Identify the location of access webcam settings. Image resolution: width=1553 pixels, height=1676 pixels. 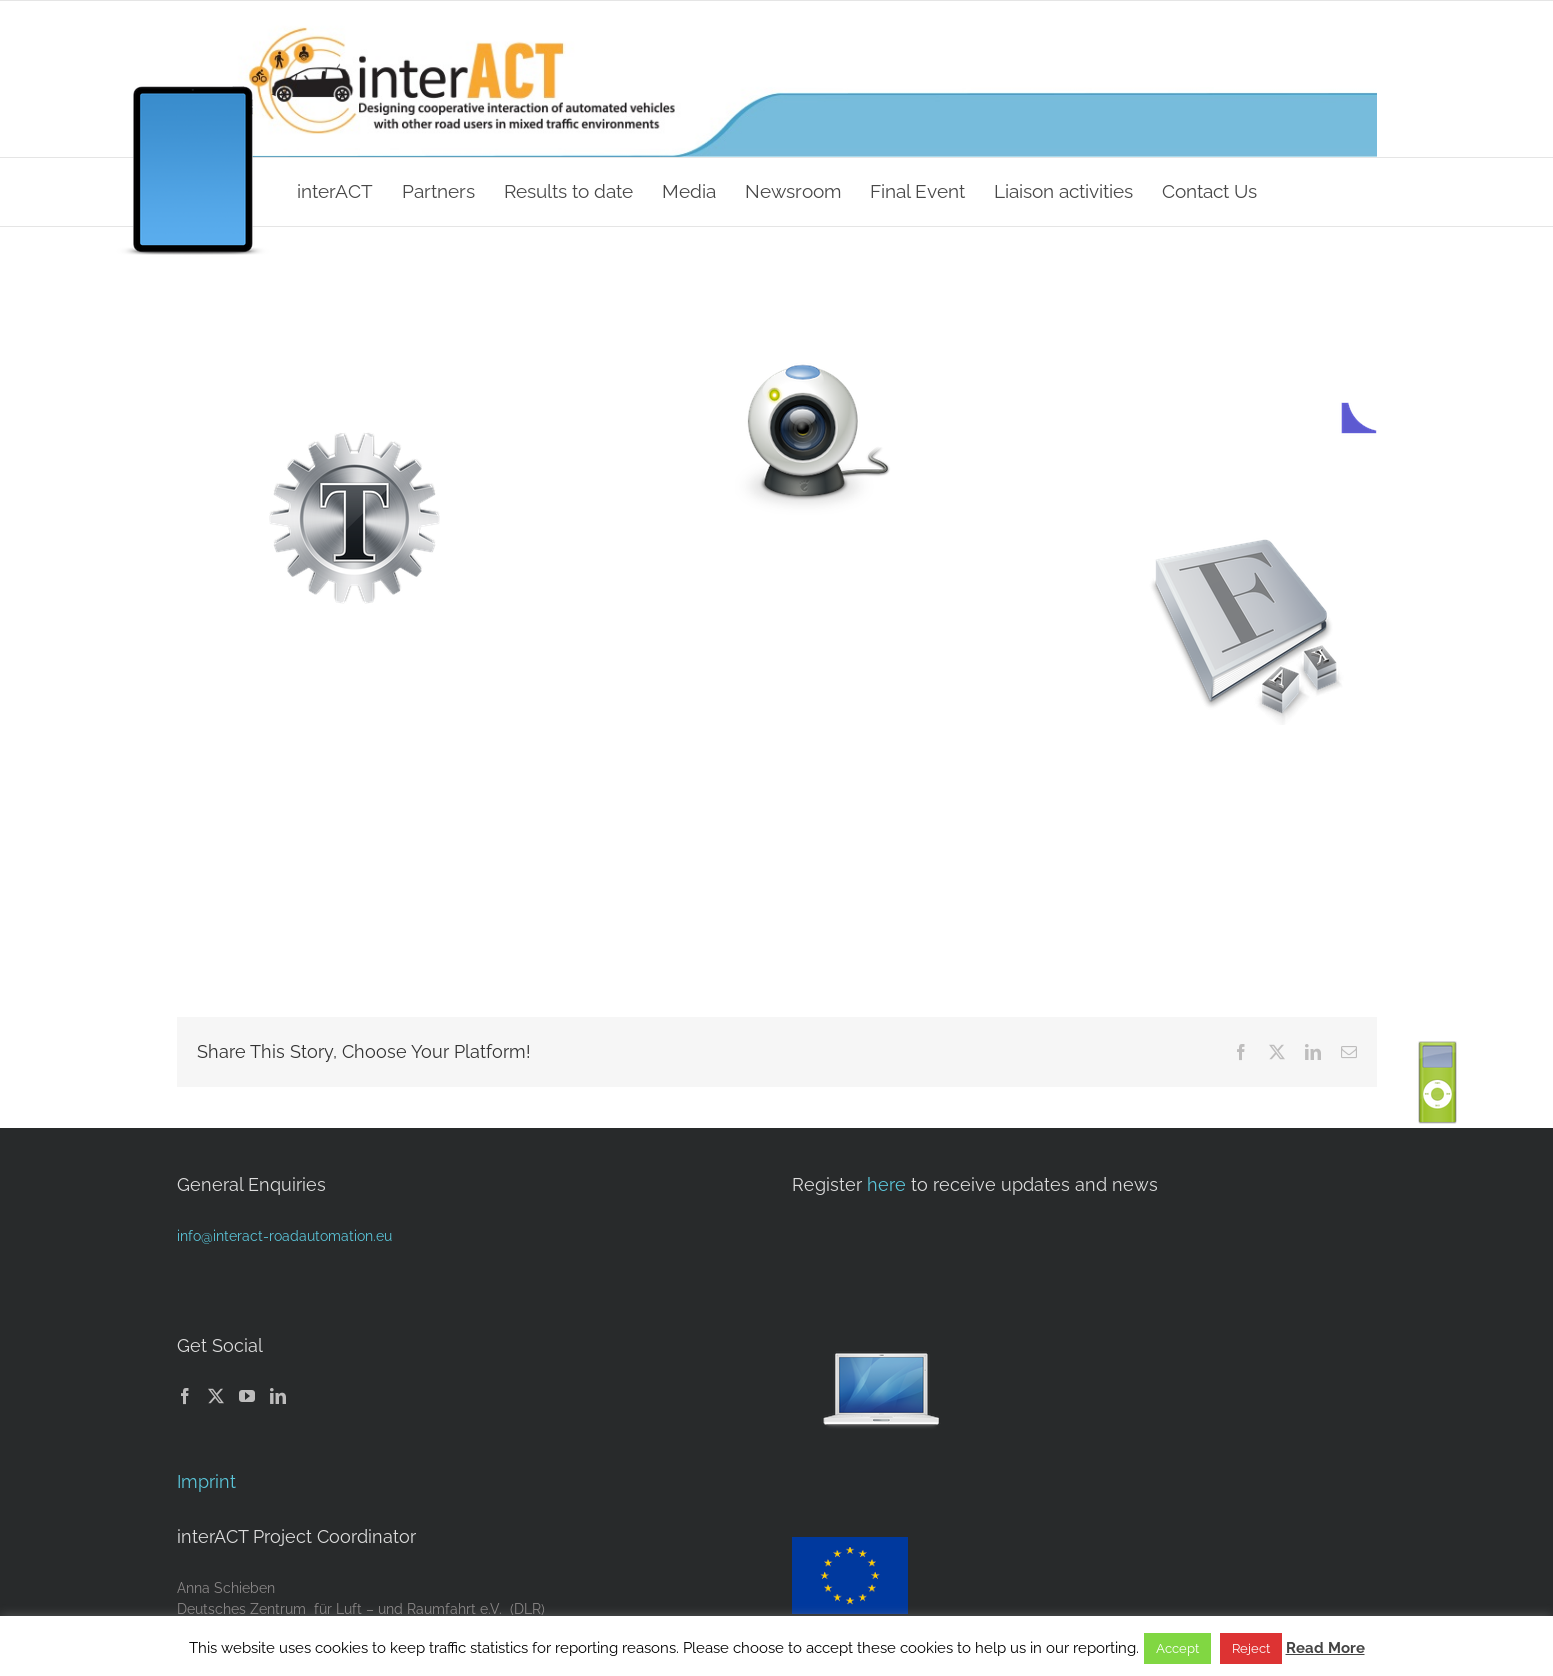
(804, 429).